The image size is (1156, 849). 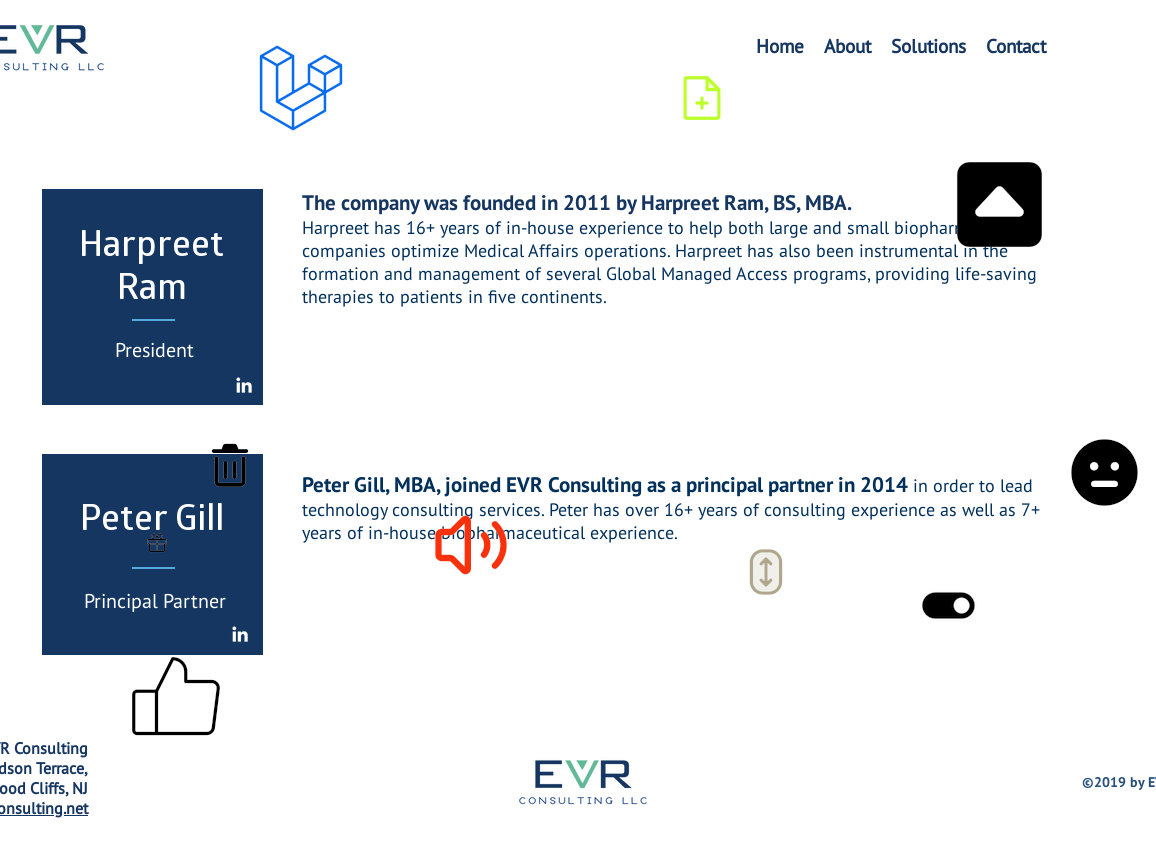 I want to click on create a new file, so click(x=702, y=98).